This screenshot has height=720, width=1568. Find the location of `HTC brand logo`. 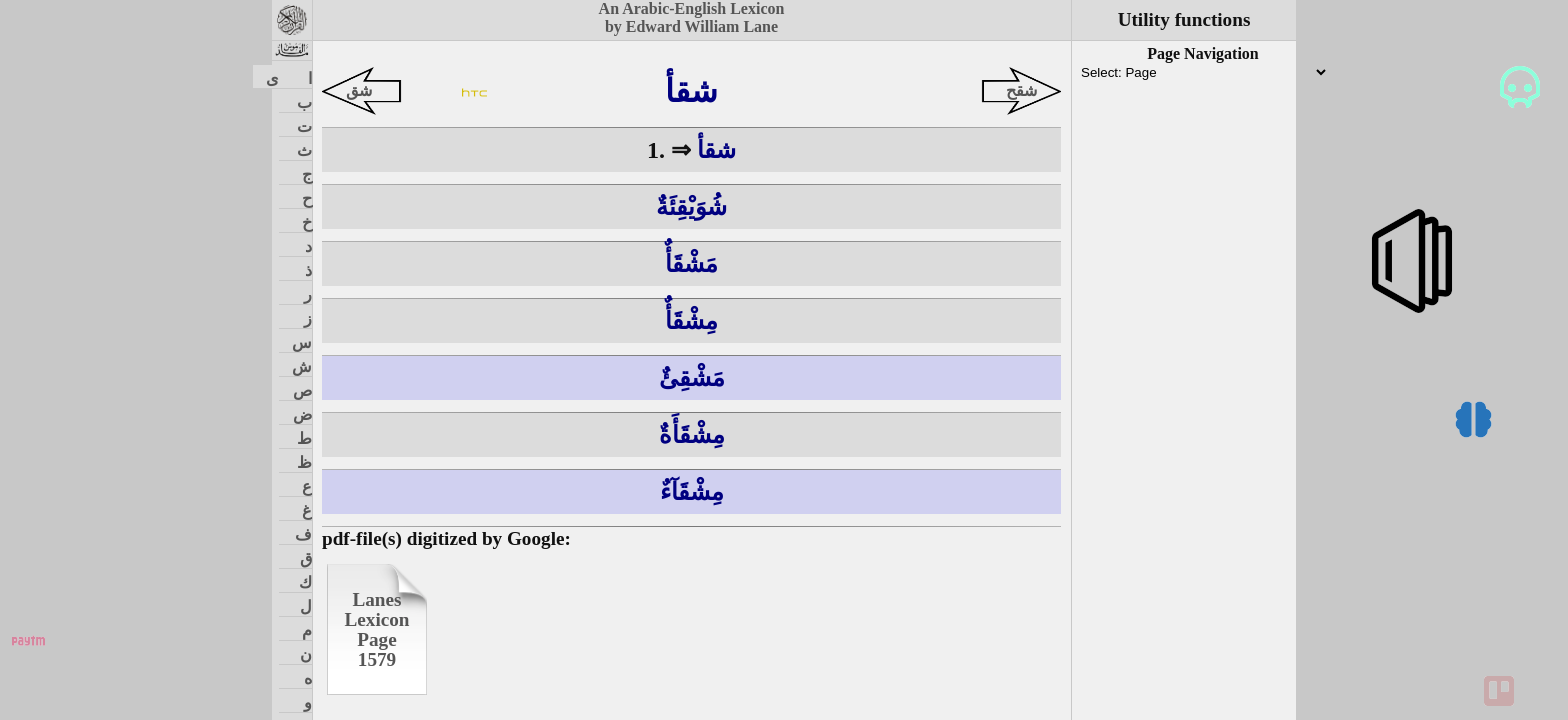

HTC brand logo is located at coordinates (474, 92).